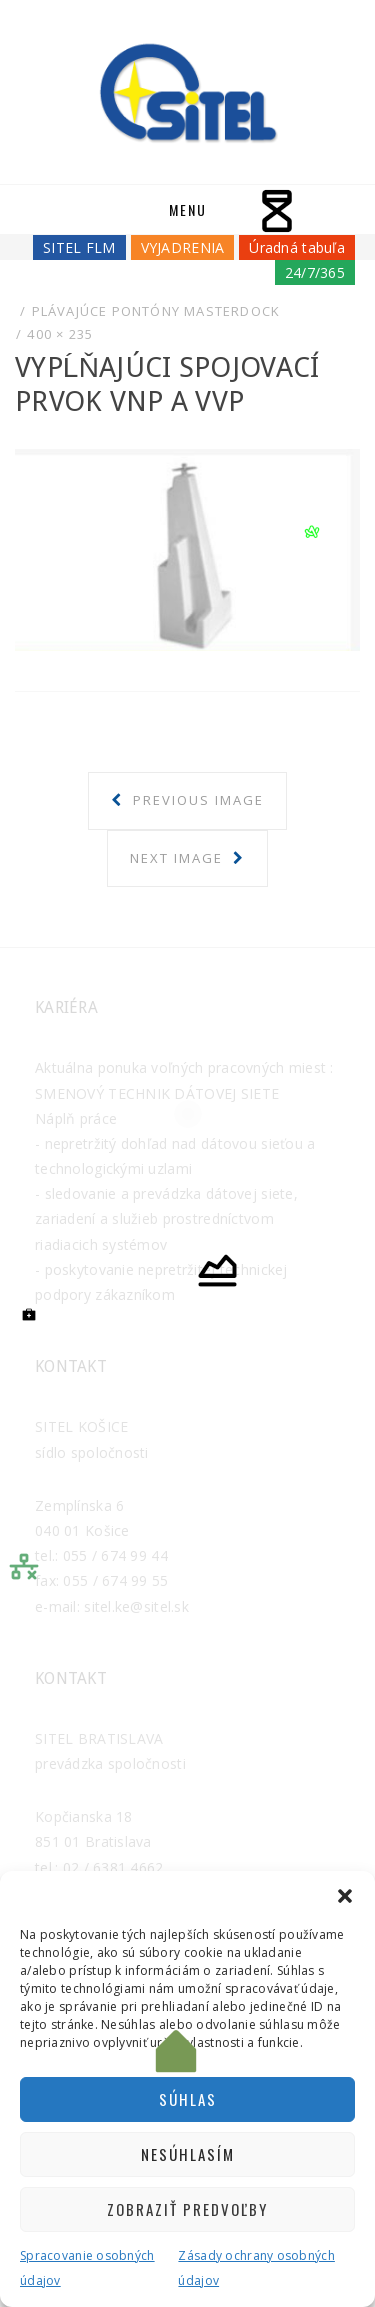 Image resolution: width=375 pixels, height=2307 pixels. What do you see at coordinates (176, 2052) in the screenshot?
I see `navigate to home screen` at bounding box center [176, 2052].